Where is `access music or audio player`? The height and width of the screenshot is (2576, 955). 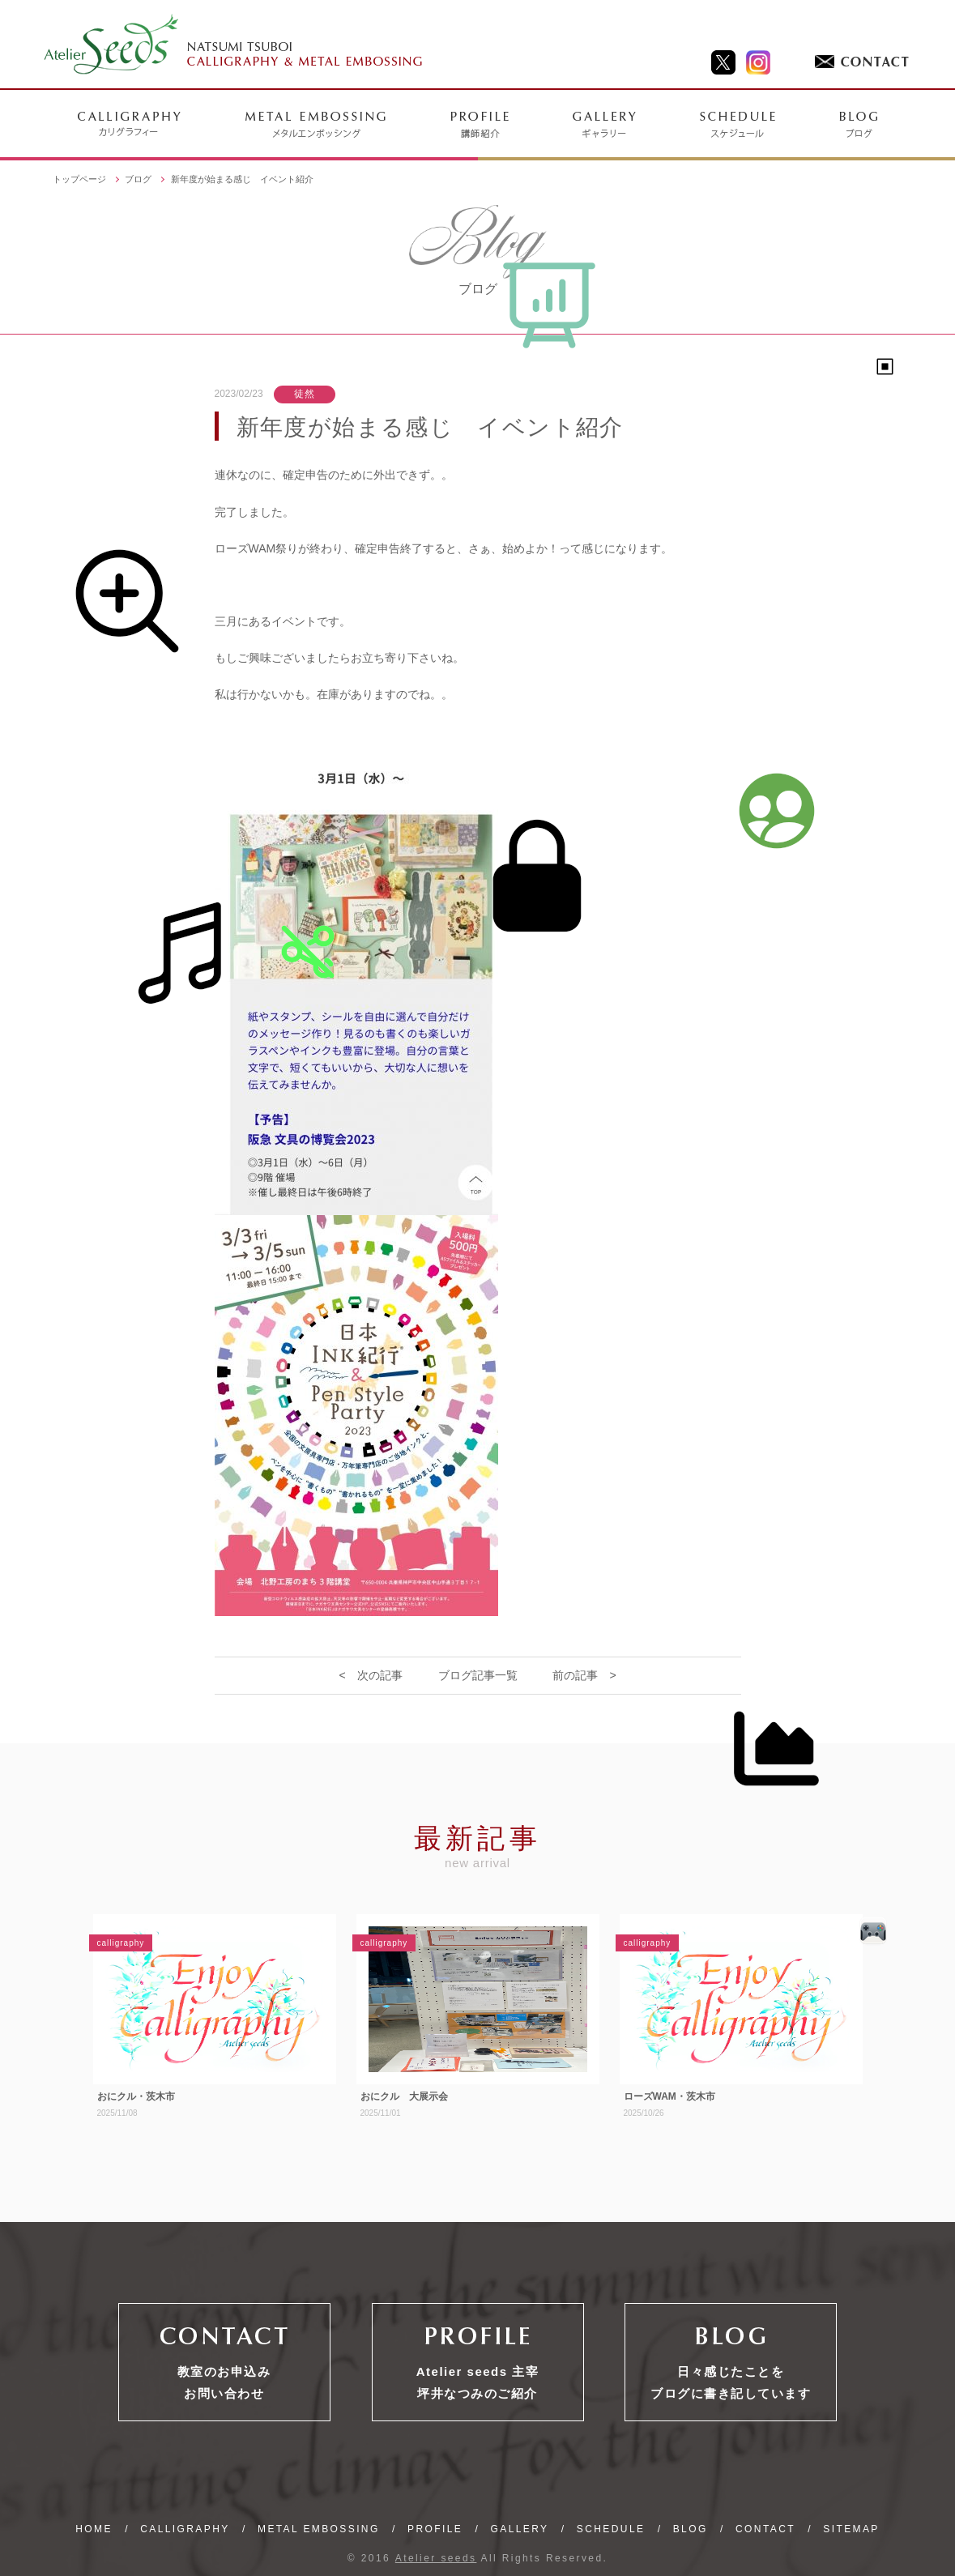 access music or audio player is located at coordinates (181, 953).